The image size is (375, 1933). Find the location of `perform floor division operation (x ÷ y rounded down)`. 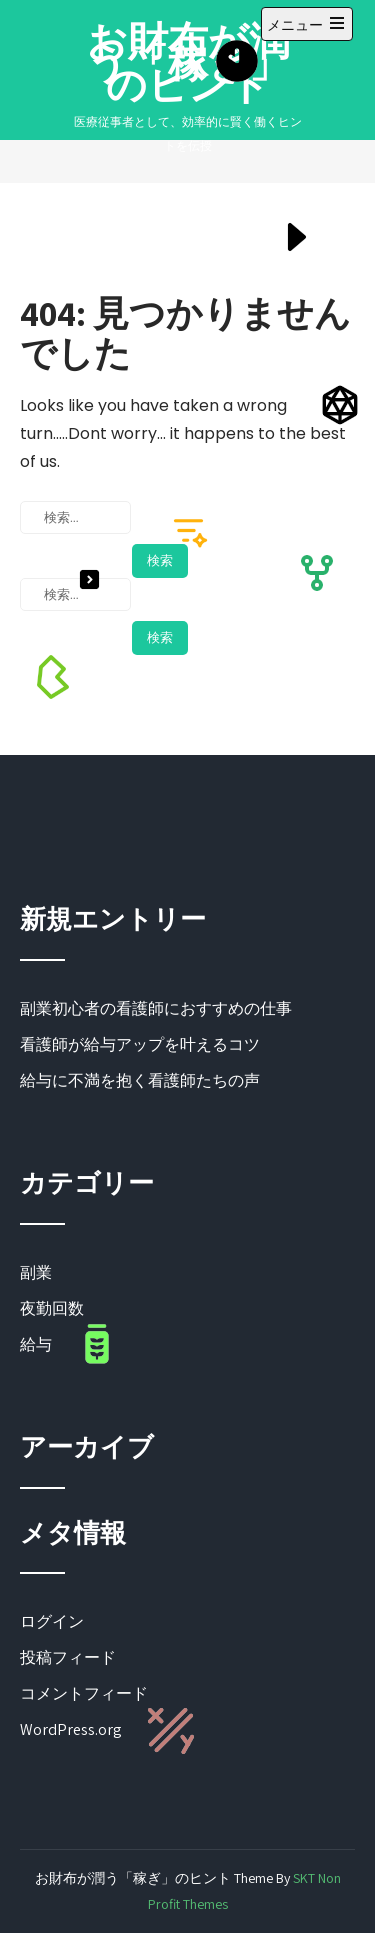

perform floor division operation (x ÷ y rounded down) is located at coordinates (171, 1731).